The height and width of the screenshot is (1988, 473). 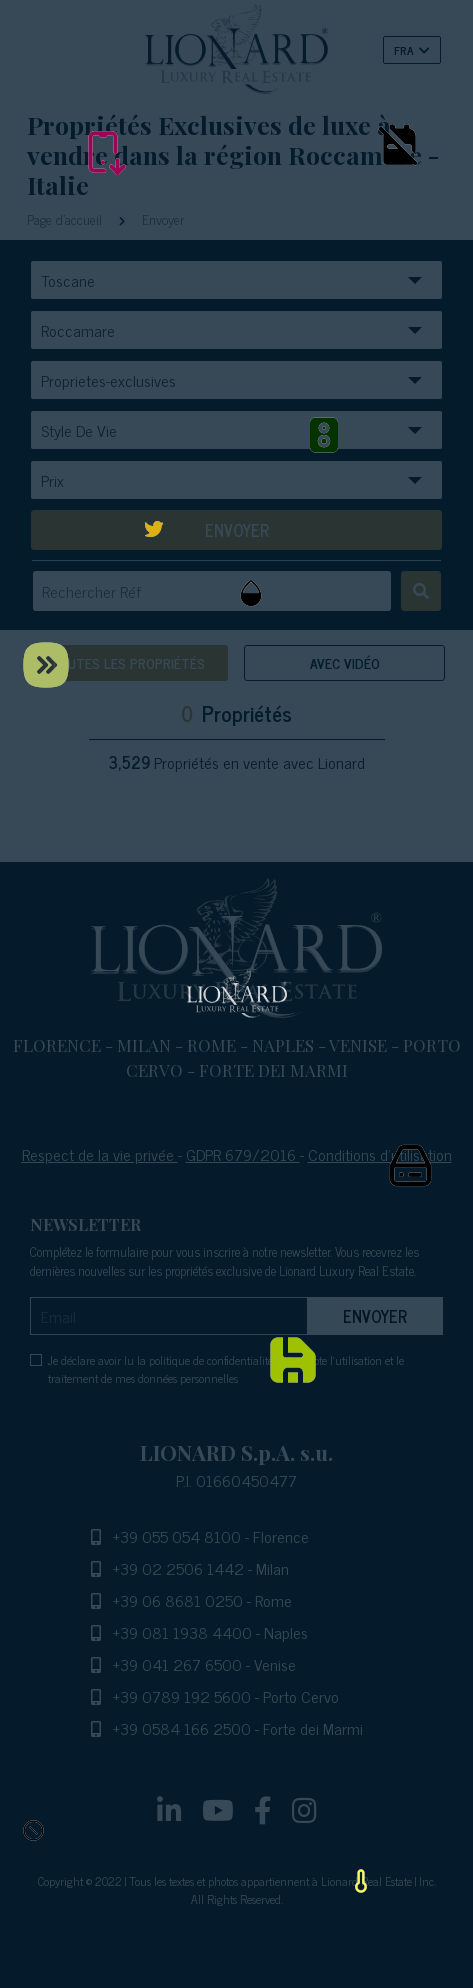 I want to click on no backpacks allowed, so click(x=399, y=144).